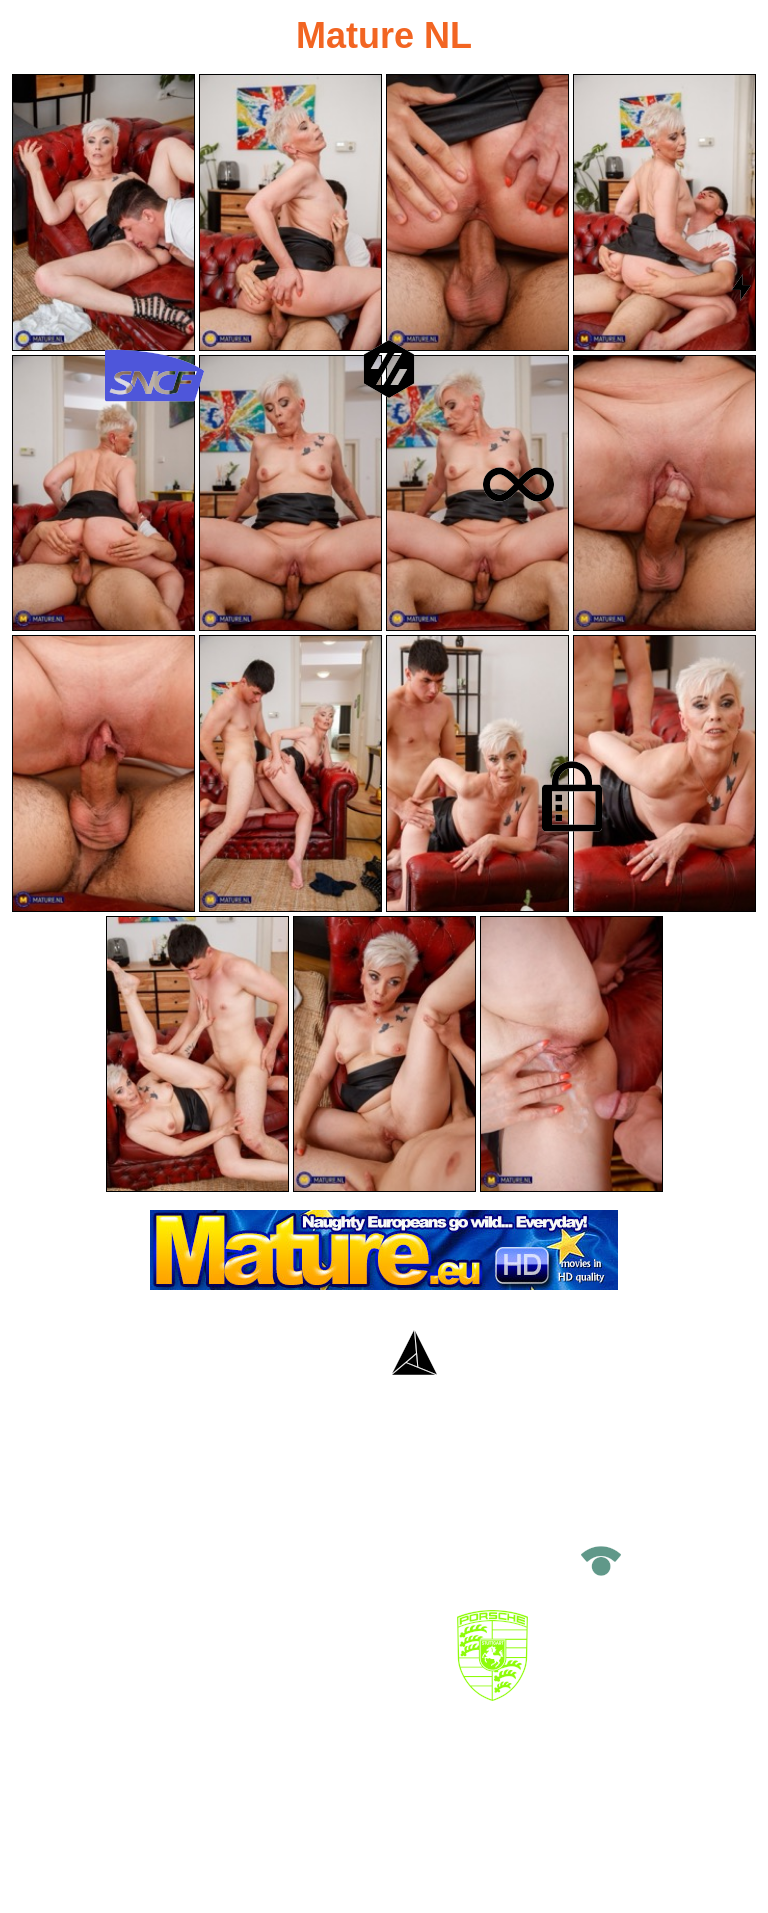  Describe the element at coordinates (414, 1352) in the screenshot. I see `cmake build system logo` at that location.